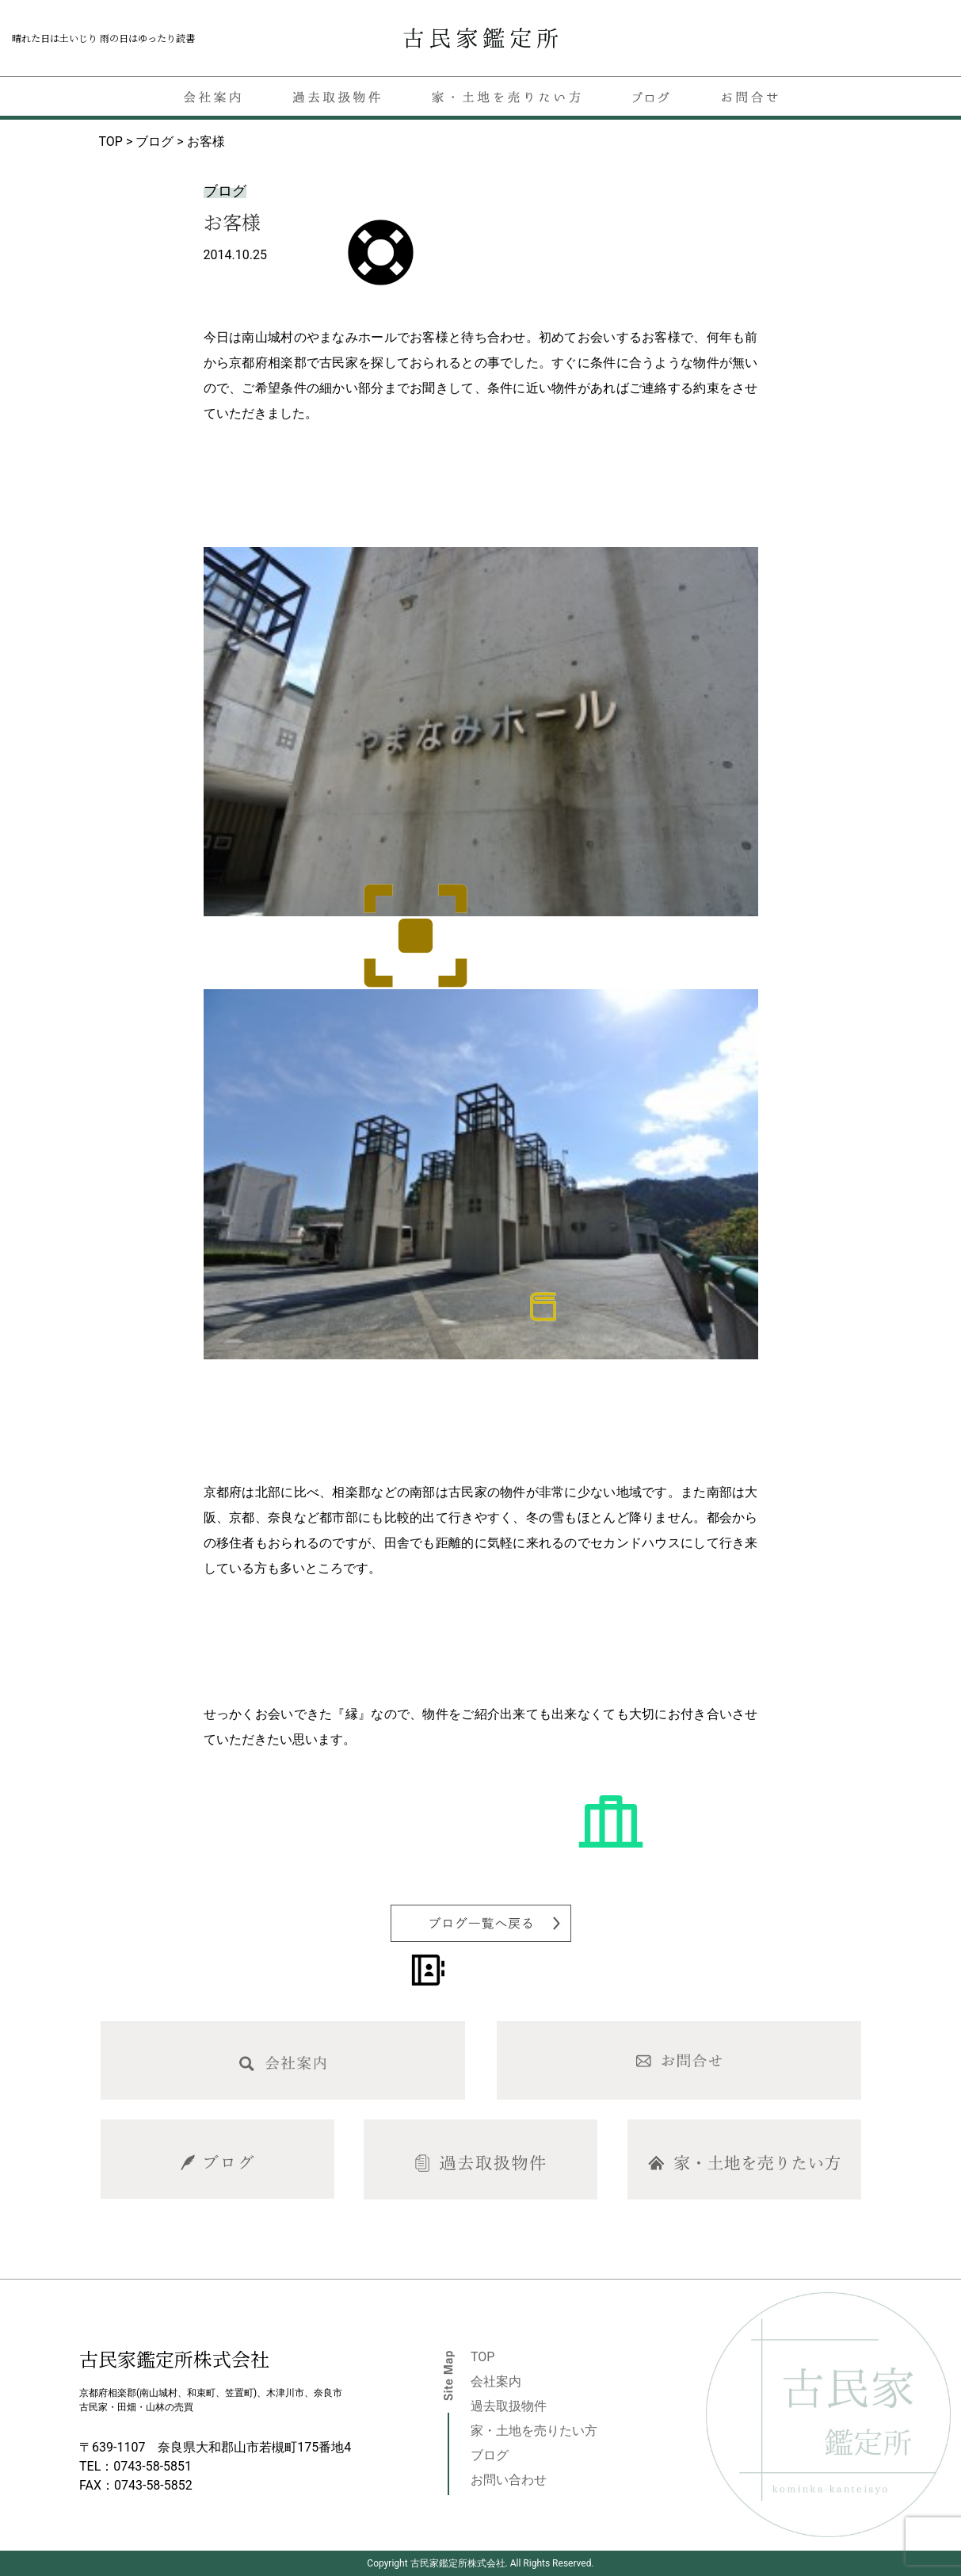  Describe the element at coordinates (380, 252) in the screenshot. I see `access help or support` at that location.